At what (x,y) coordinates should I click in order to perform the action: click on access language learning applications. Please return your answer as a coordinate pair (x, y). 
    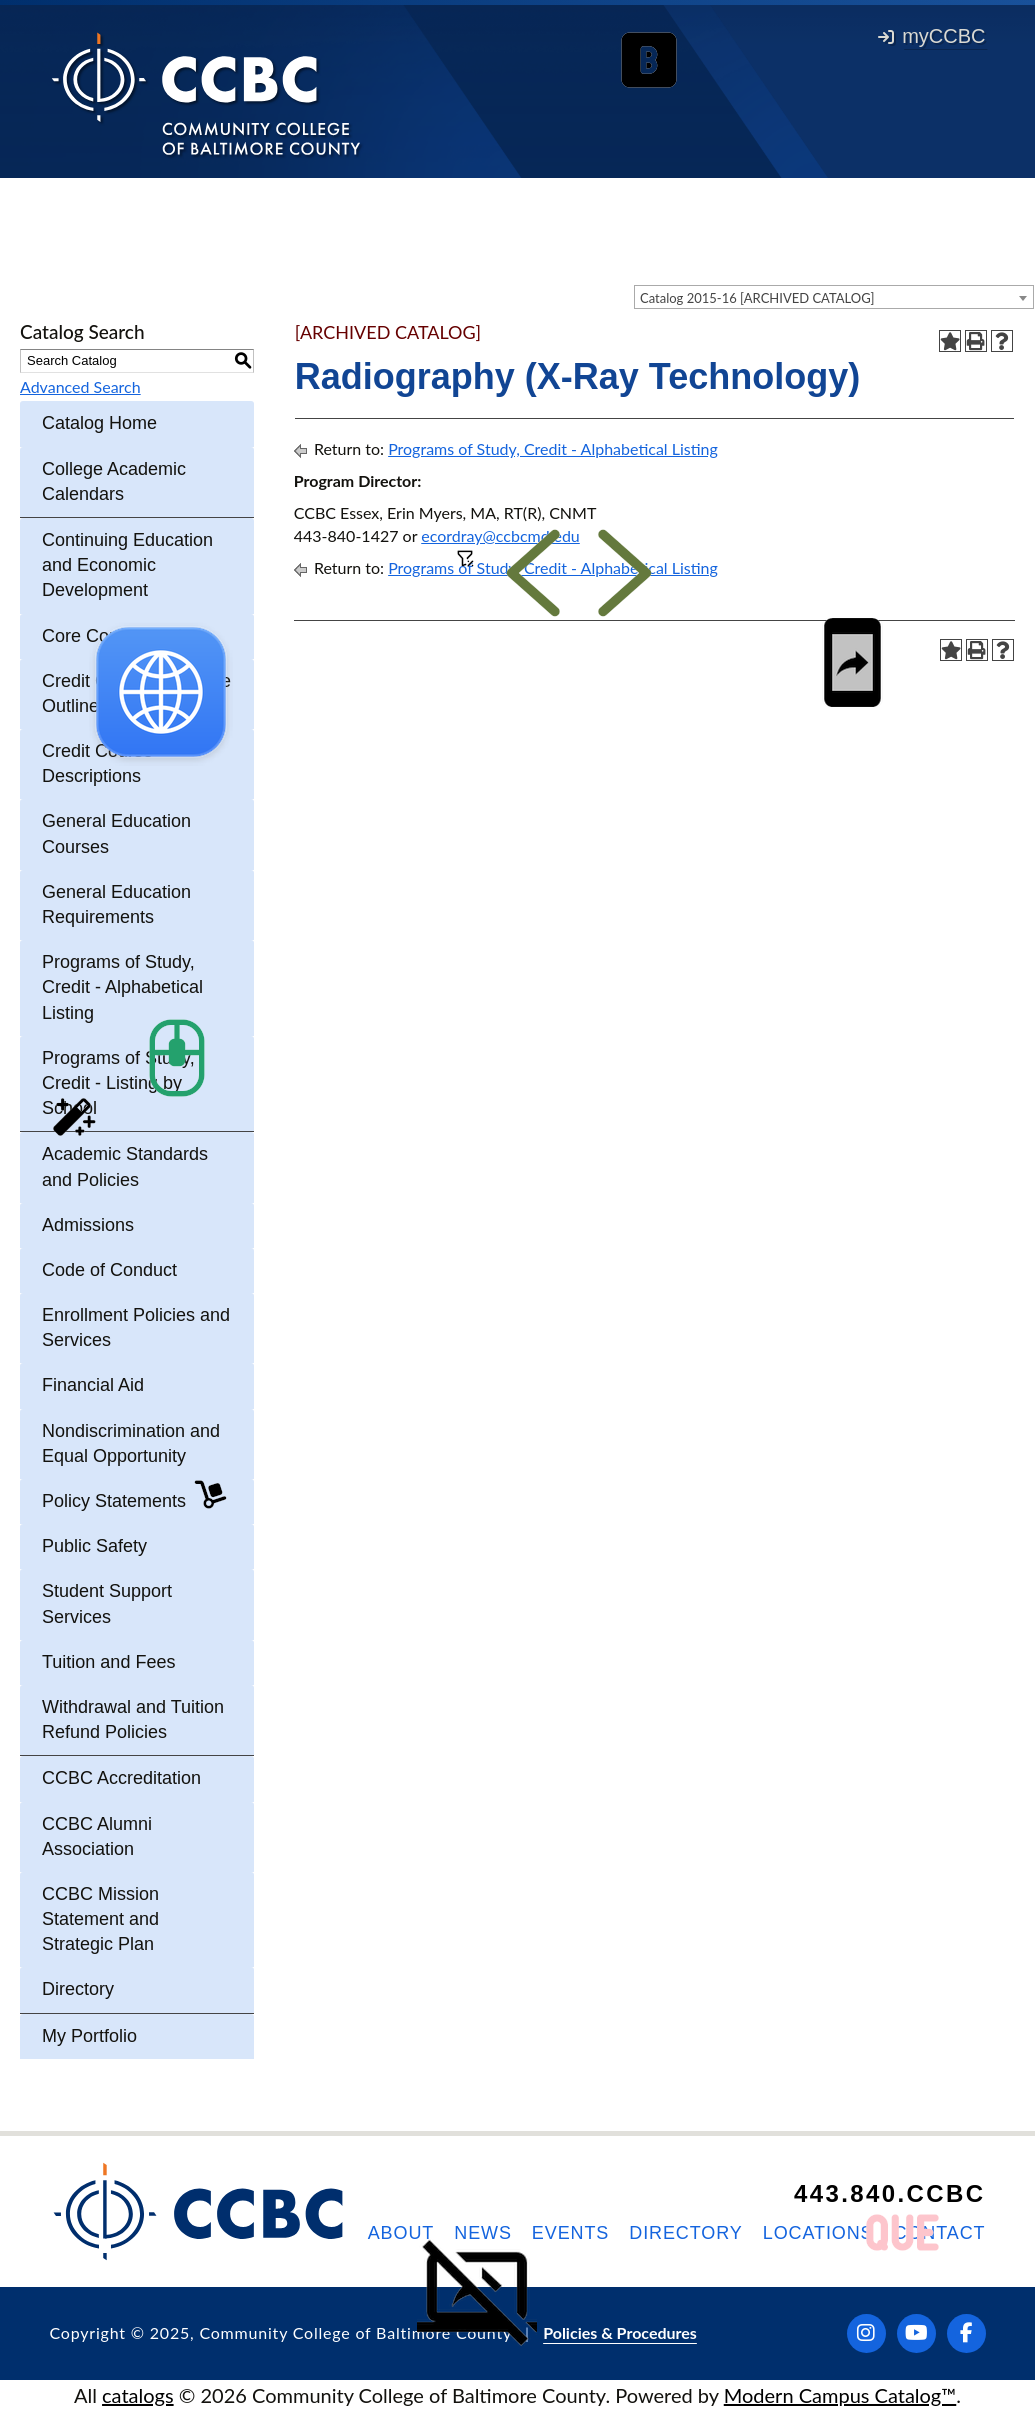
    Looking at the image, I should click on (161, 692).